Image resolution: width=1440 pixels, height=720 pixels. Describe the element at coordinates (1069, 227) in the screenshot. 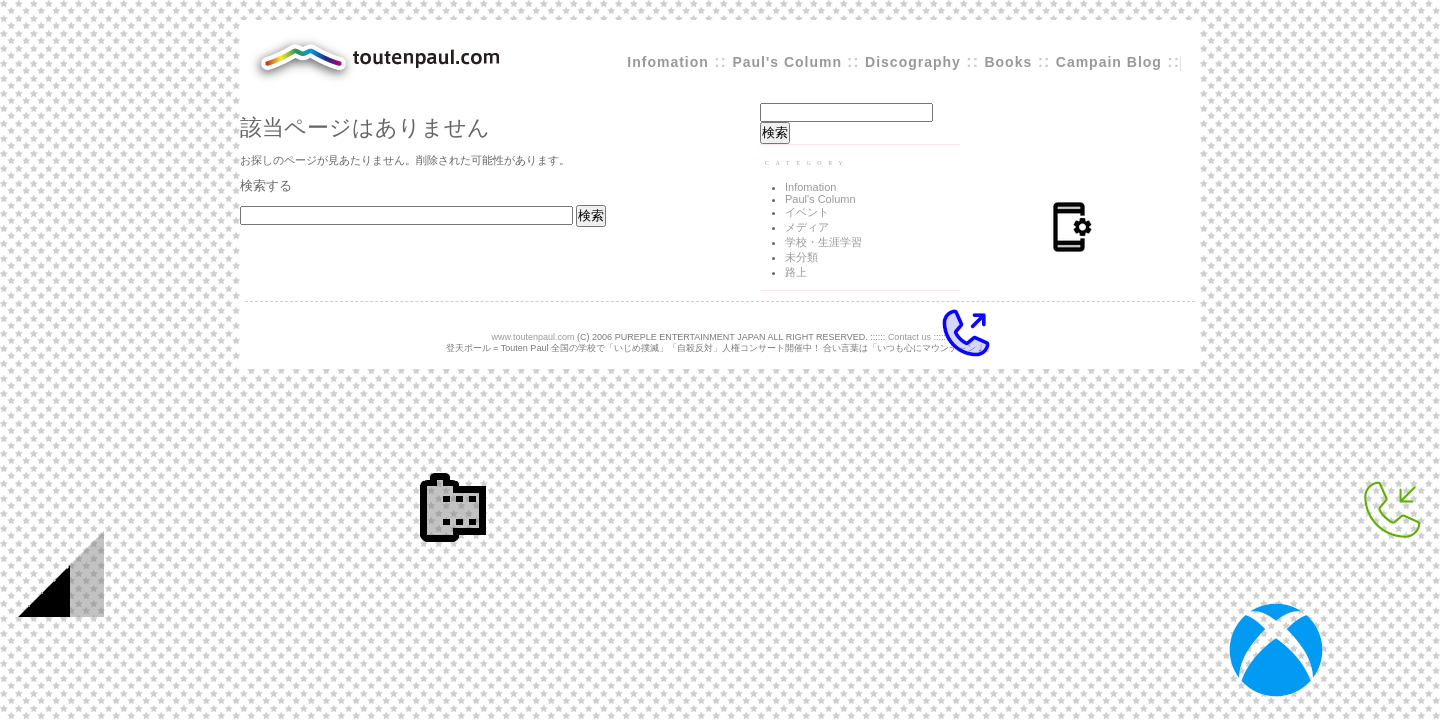

I see `access app settings` at that location.